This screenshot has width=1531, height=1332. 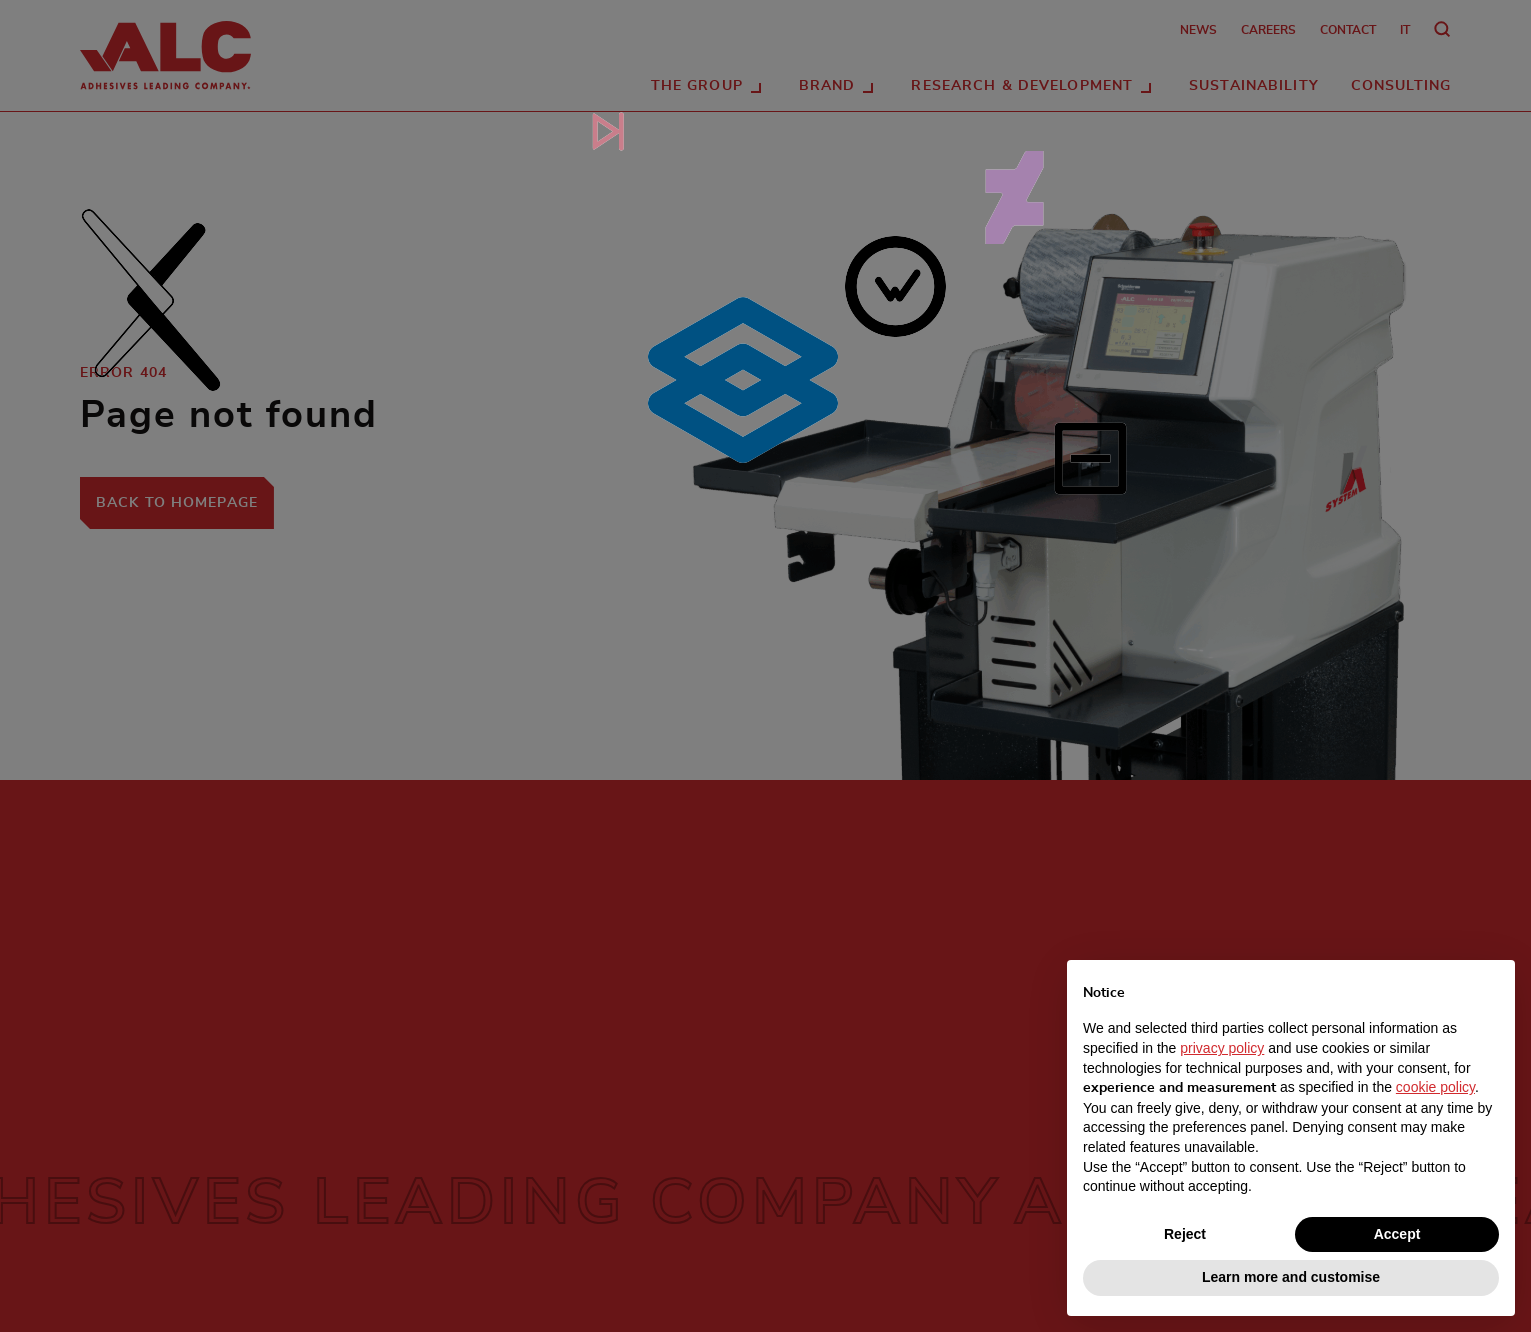 What do you see at coordinates (609, 131) in the screenshot?
I see `skip to the next track` at bounding box center [609, 131].